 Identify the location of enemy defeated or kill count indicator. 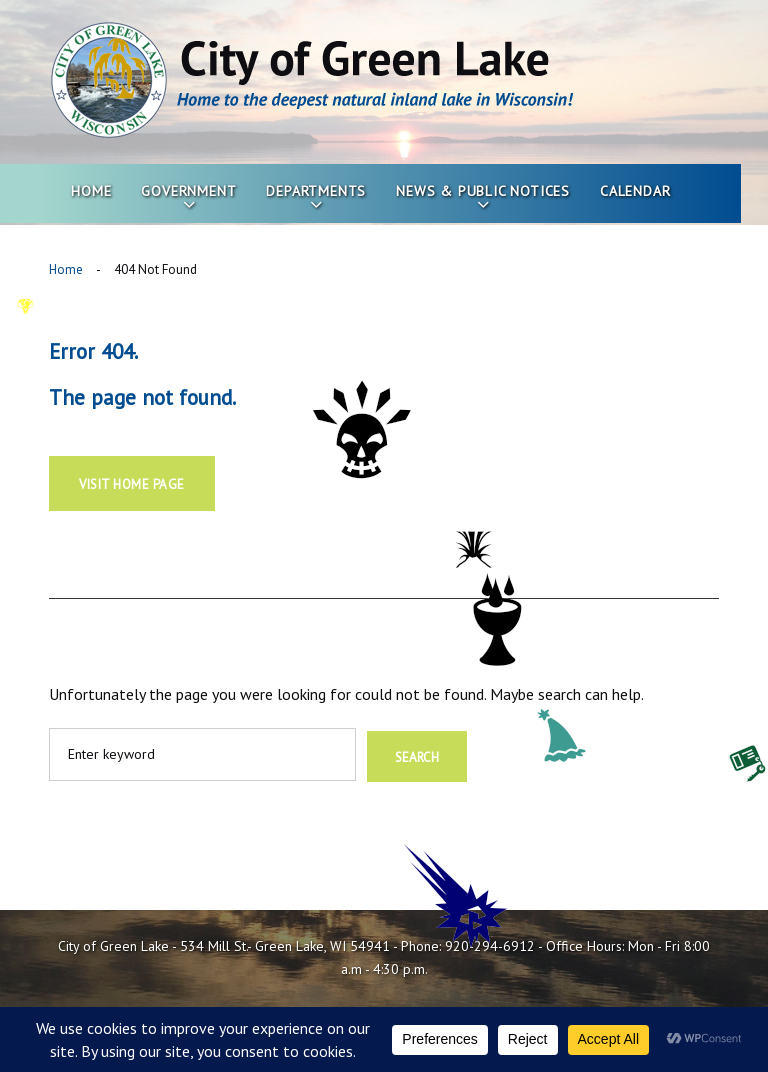
(25, 306).